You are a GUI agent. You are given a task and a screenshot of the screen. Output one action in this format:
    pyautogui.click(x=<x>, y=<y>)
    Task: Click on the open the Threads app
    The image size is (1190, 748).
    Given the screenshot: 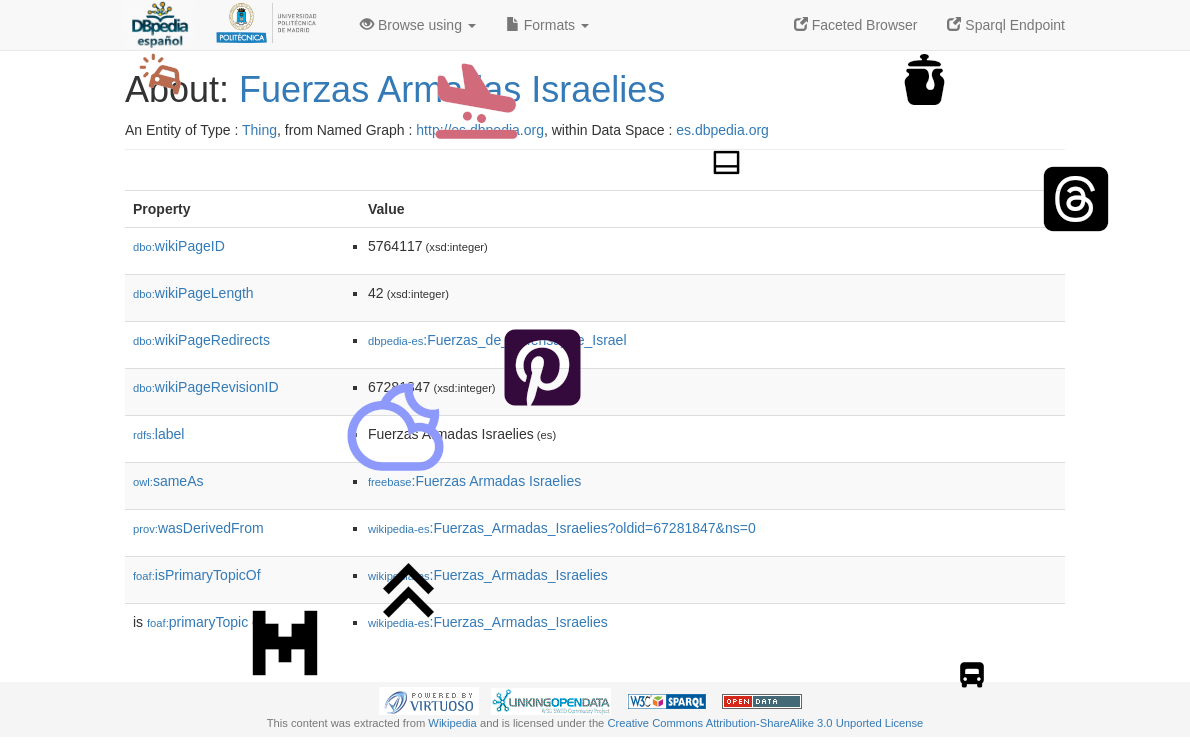 What is the action you would take?
    pyautogui.click(x=1076, y=199)
    